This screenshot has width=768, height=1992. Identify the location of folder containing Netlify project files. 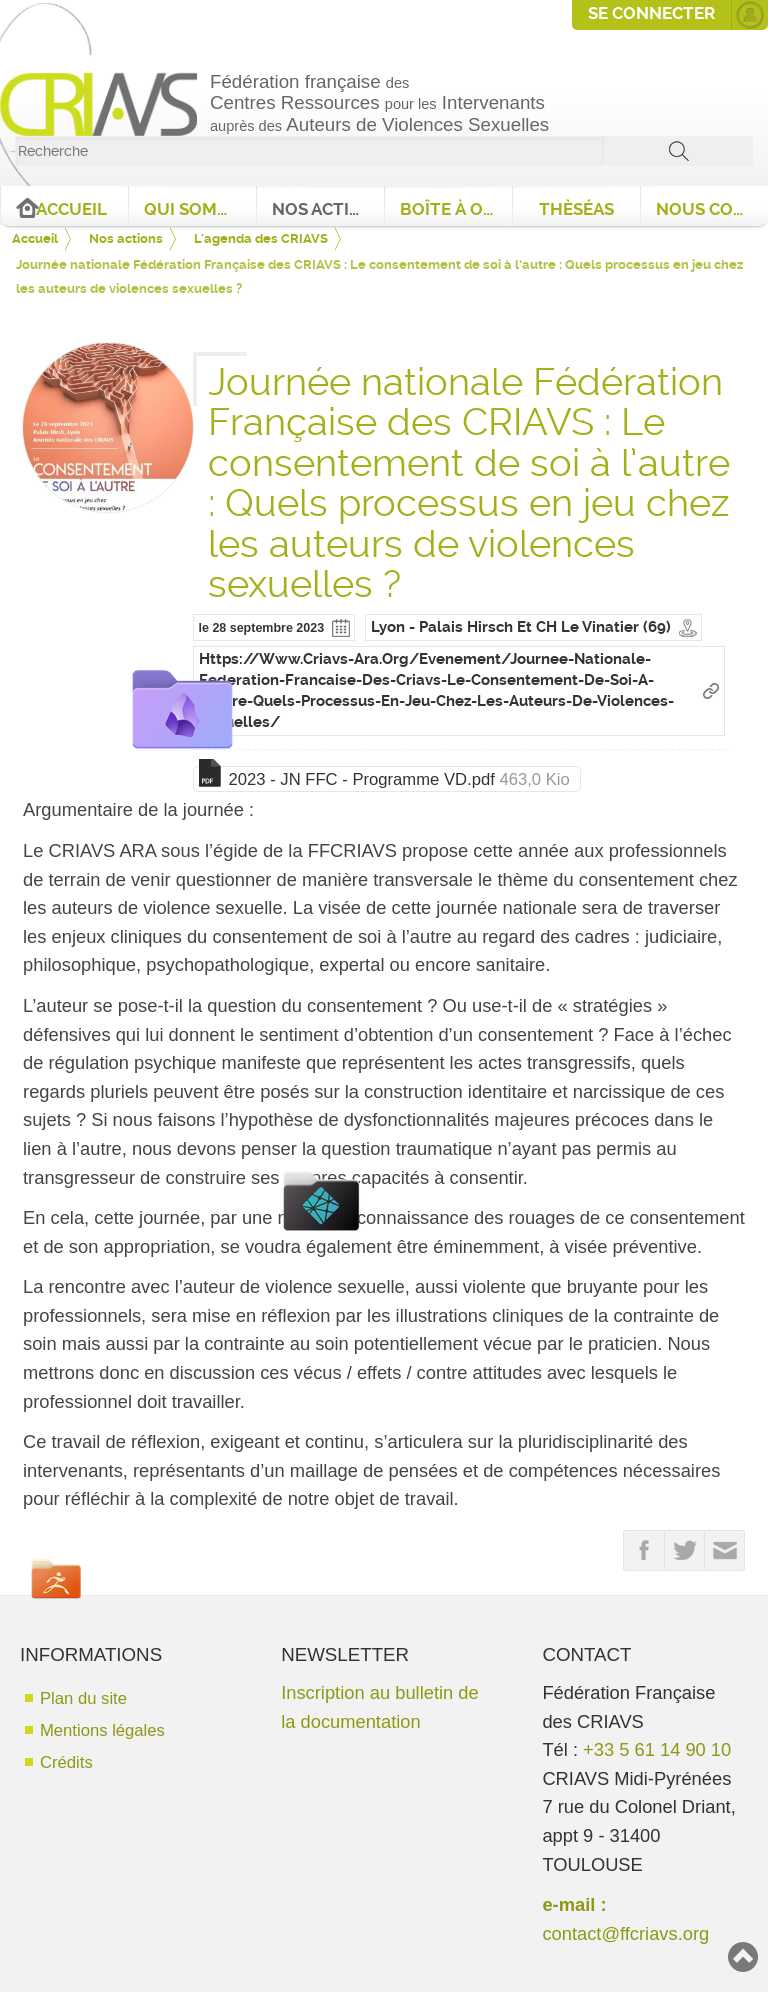
(321, 1203).